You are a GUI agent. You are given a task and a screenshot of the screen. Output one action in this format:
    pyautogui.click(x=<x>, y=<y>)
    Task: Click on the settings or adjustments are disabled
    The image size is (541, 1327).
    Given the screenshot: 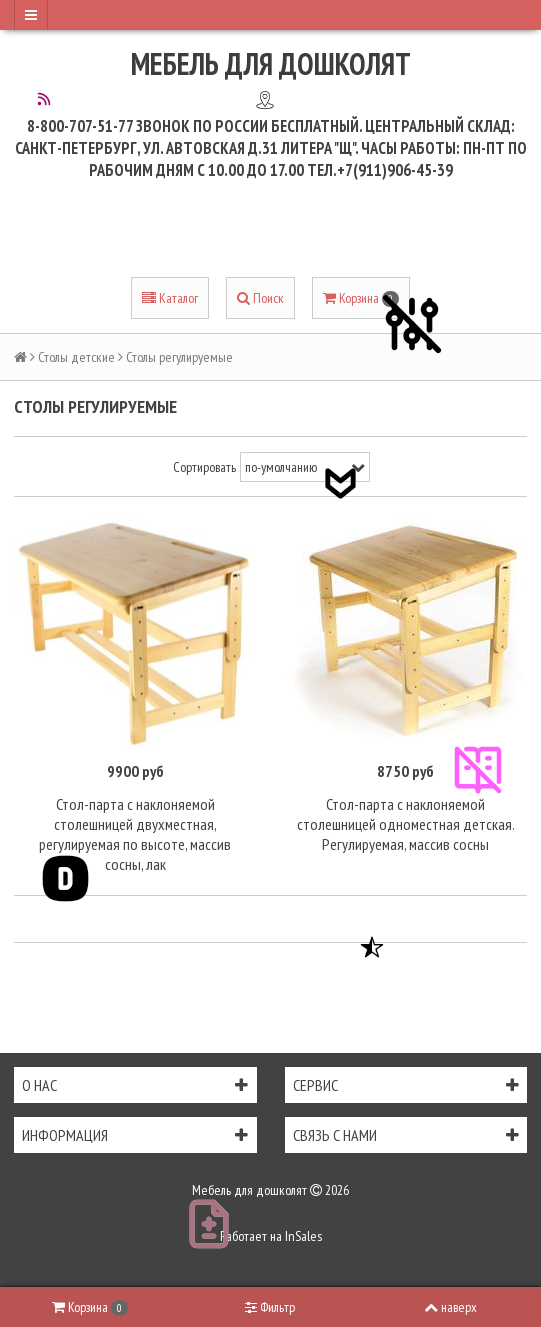 What is the action you would take?
    pyautogui.click(x=412, y=324)
    